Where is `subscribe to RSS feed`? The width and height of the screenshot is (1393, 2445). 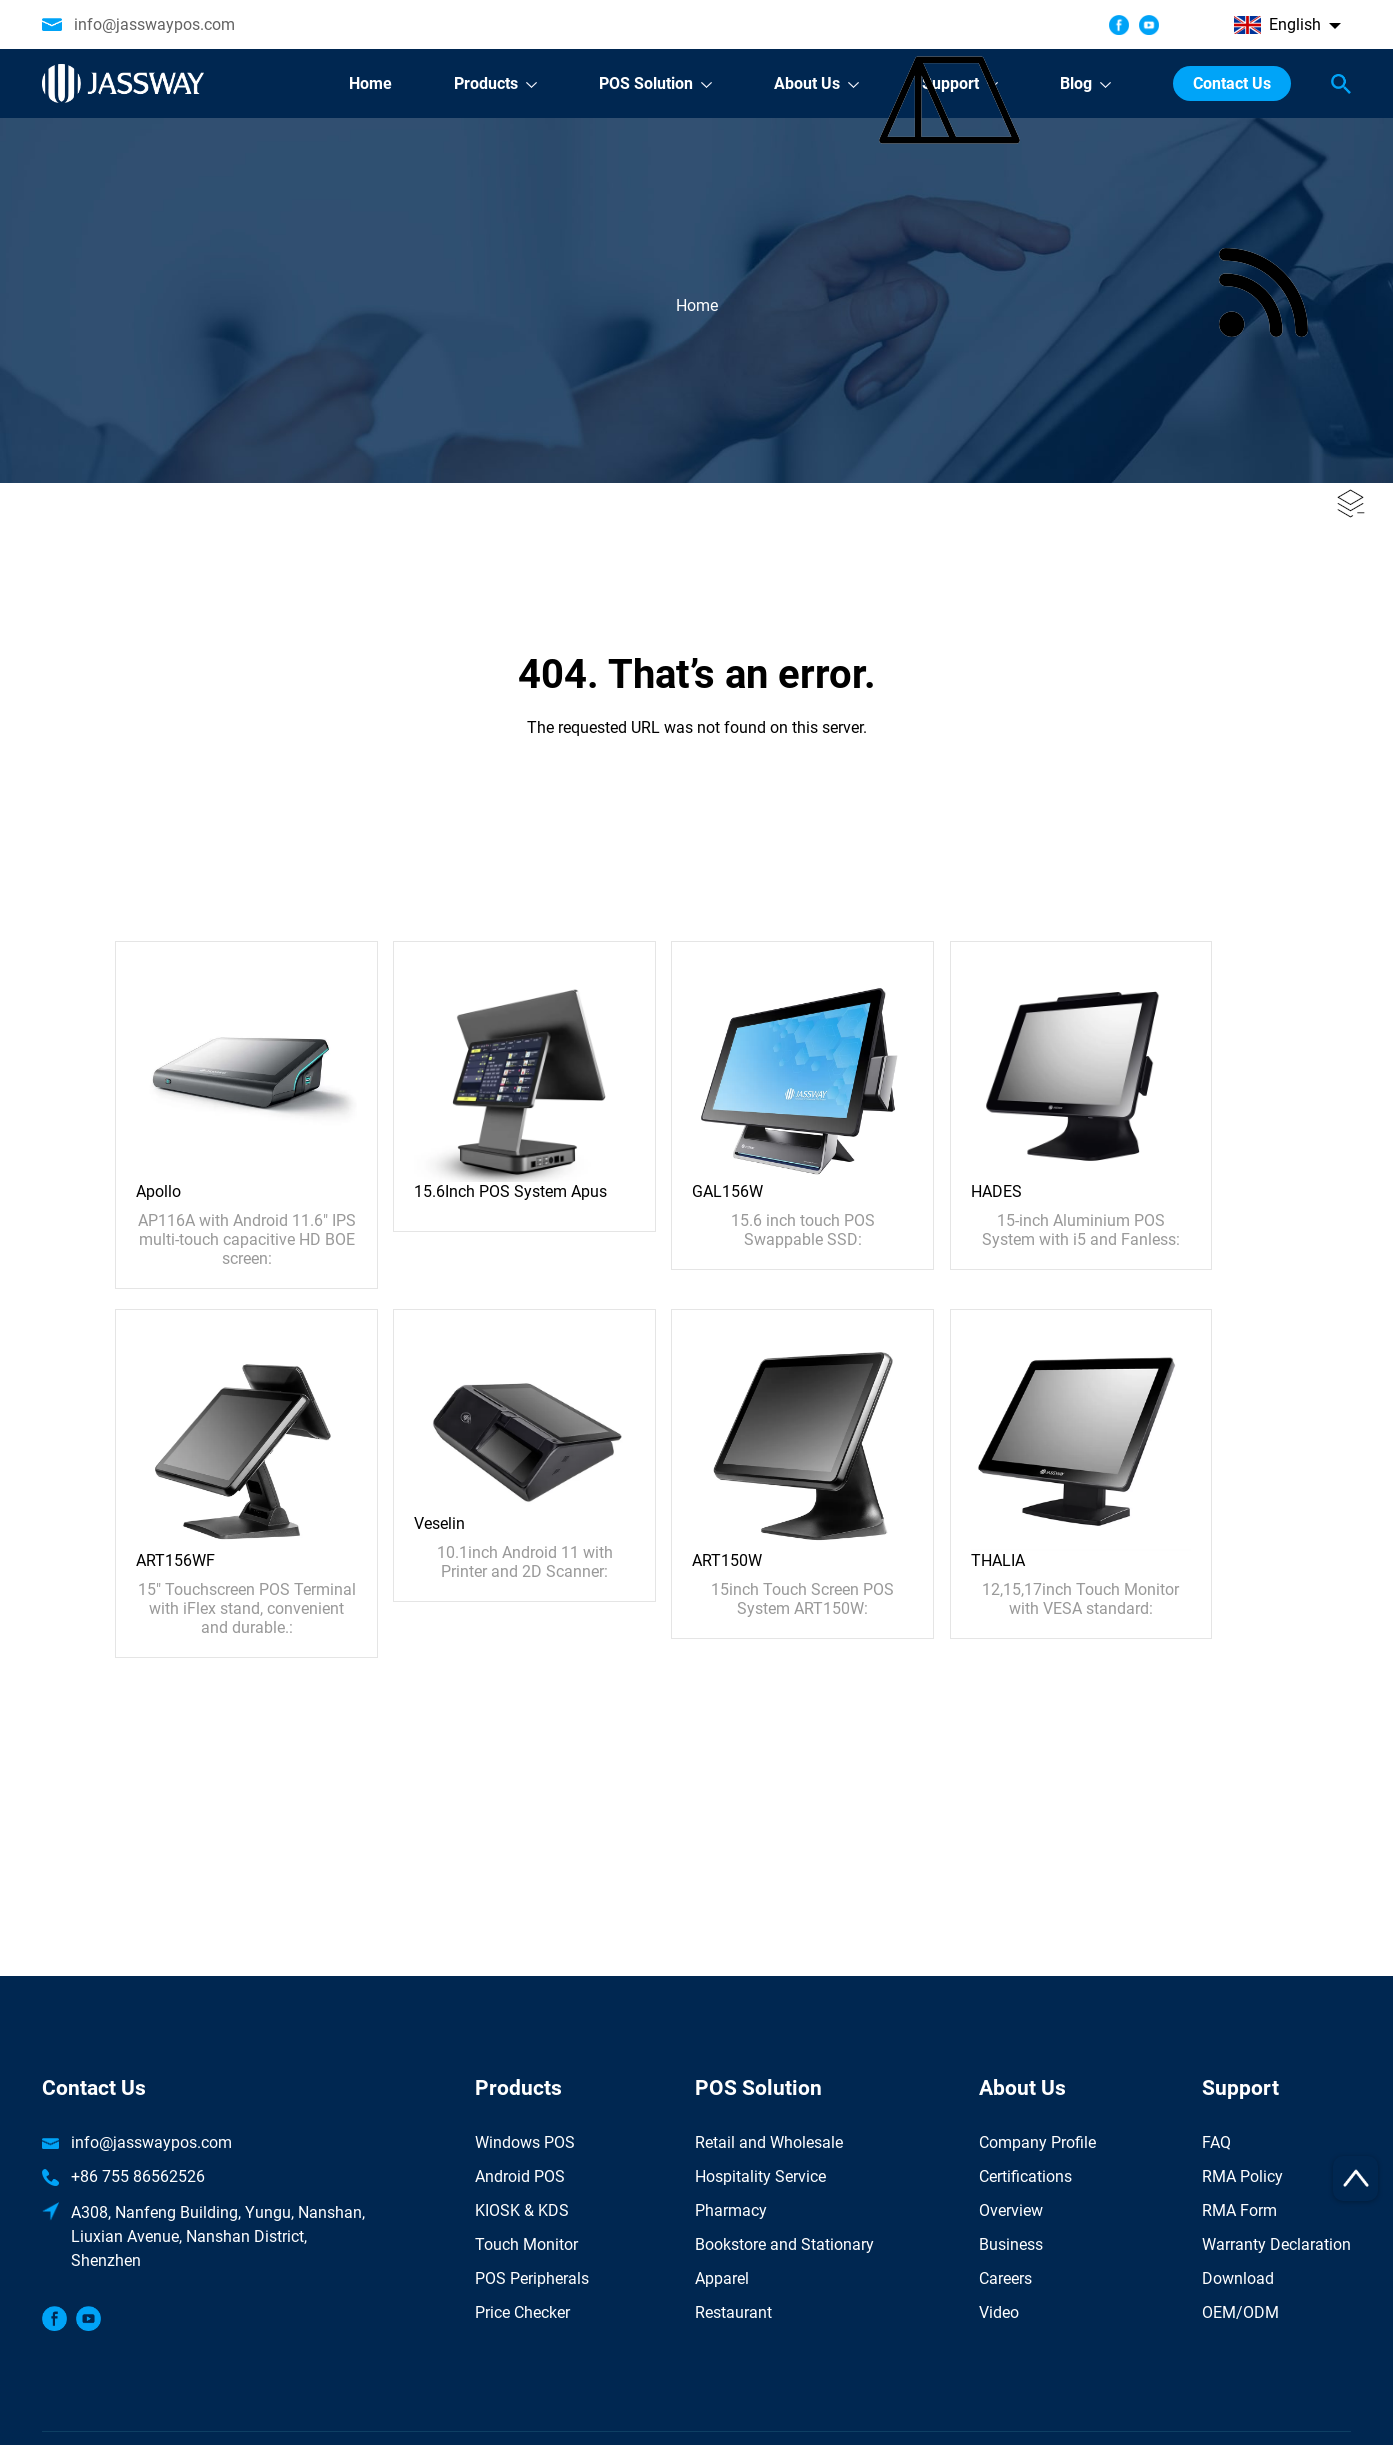
subscribe to RSS feed is located at coordinates (1263, 292).